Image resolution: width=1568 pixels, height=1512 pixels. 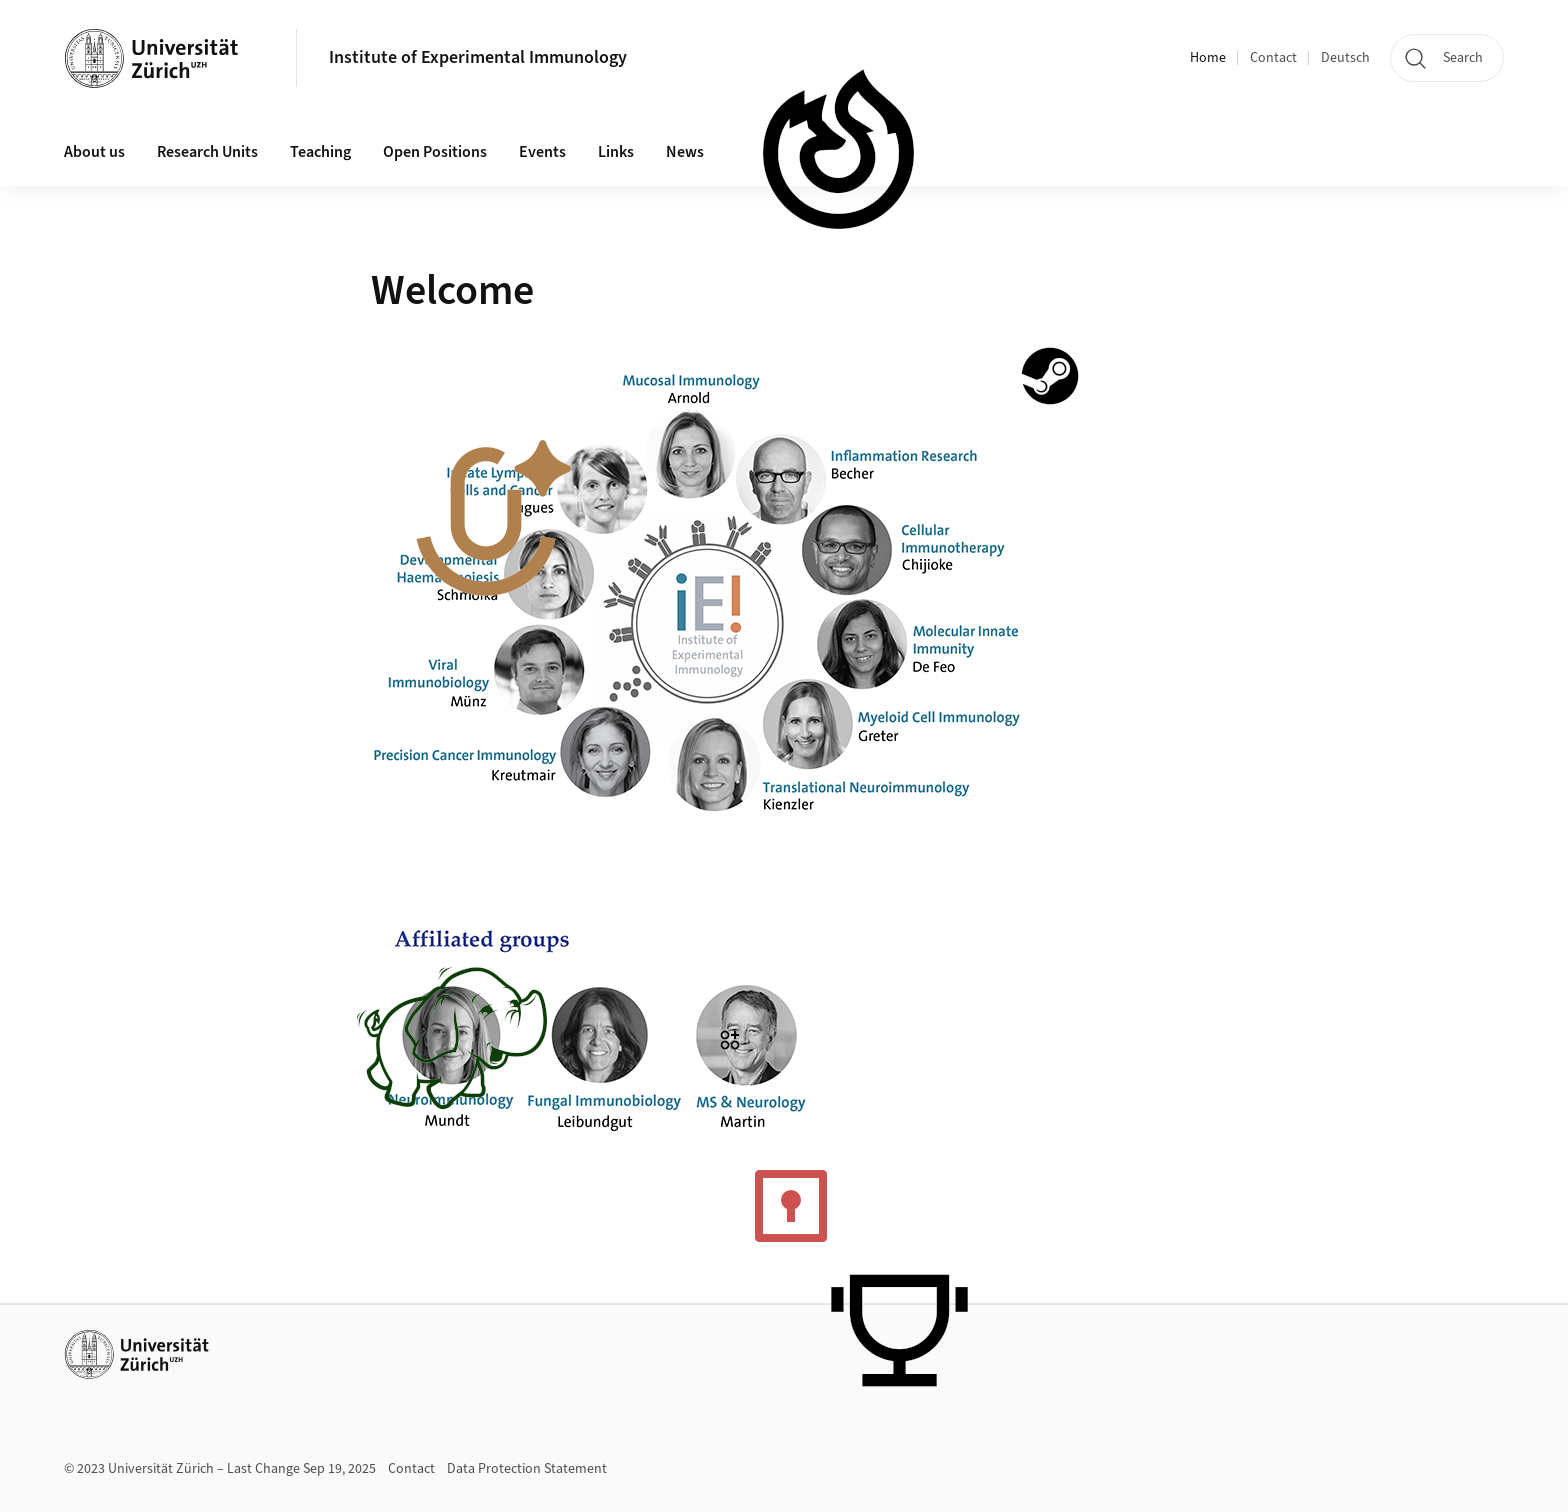 I want to click on apache hadoop platform logo, so click(x=452, y=1038).